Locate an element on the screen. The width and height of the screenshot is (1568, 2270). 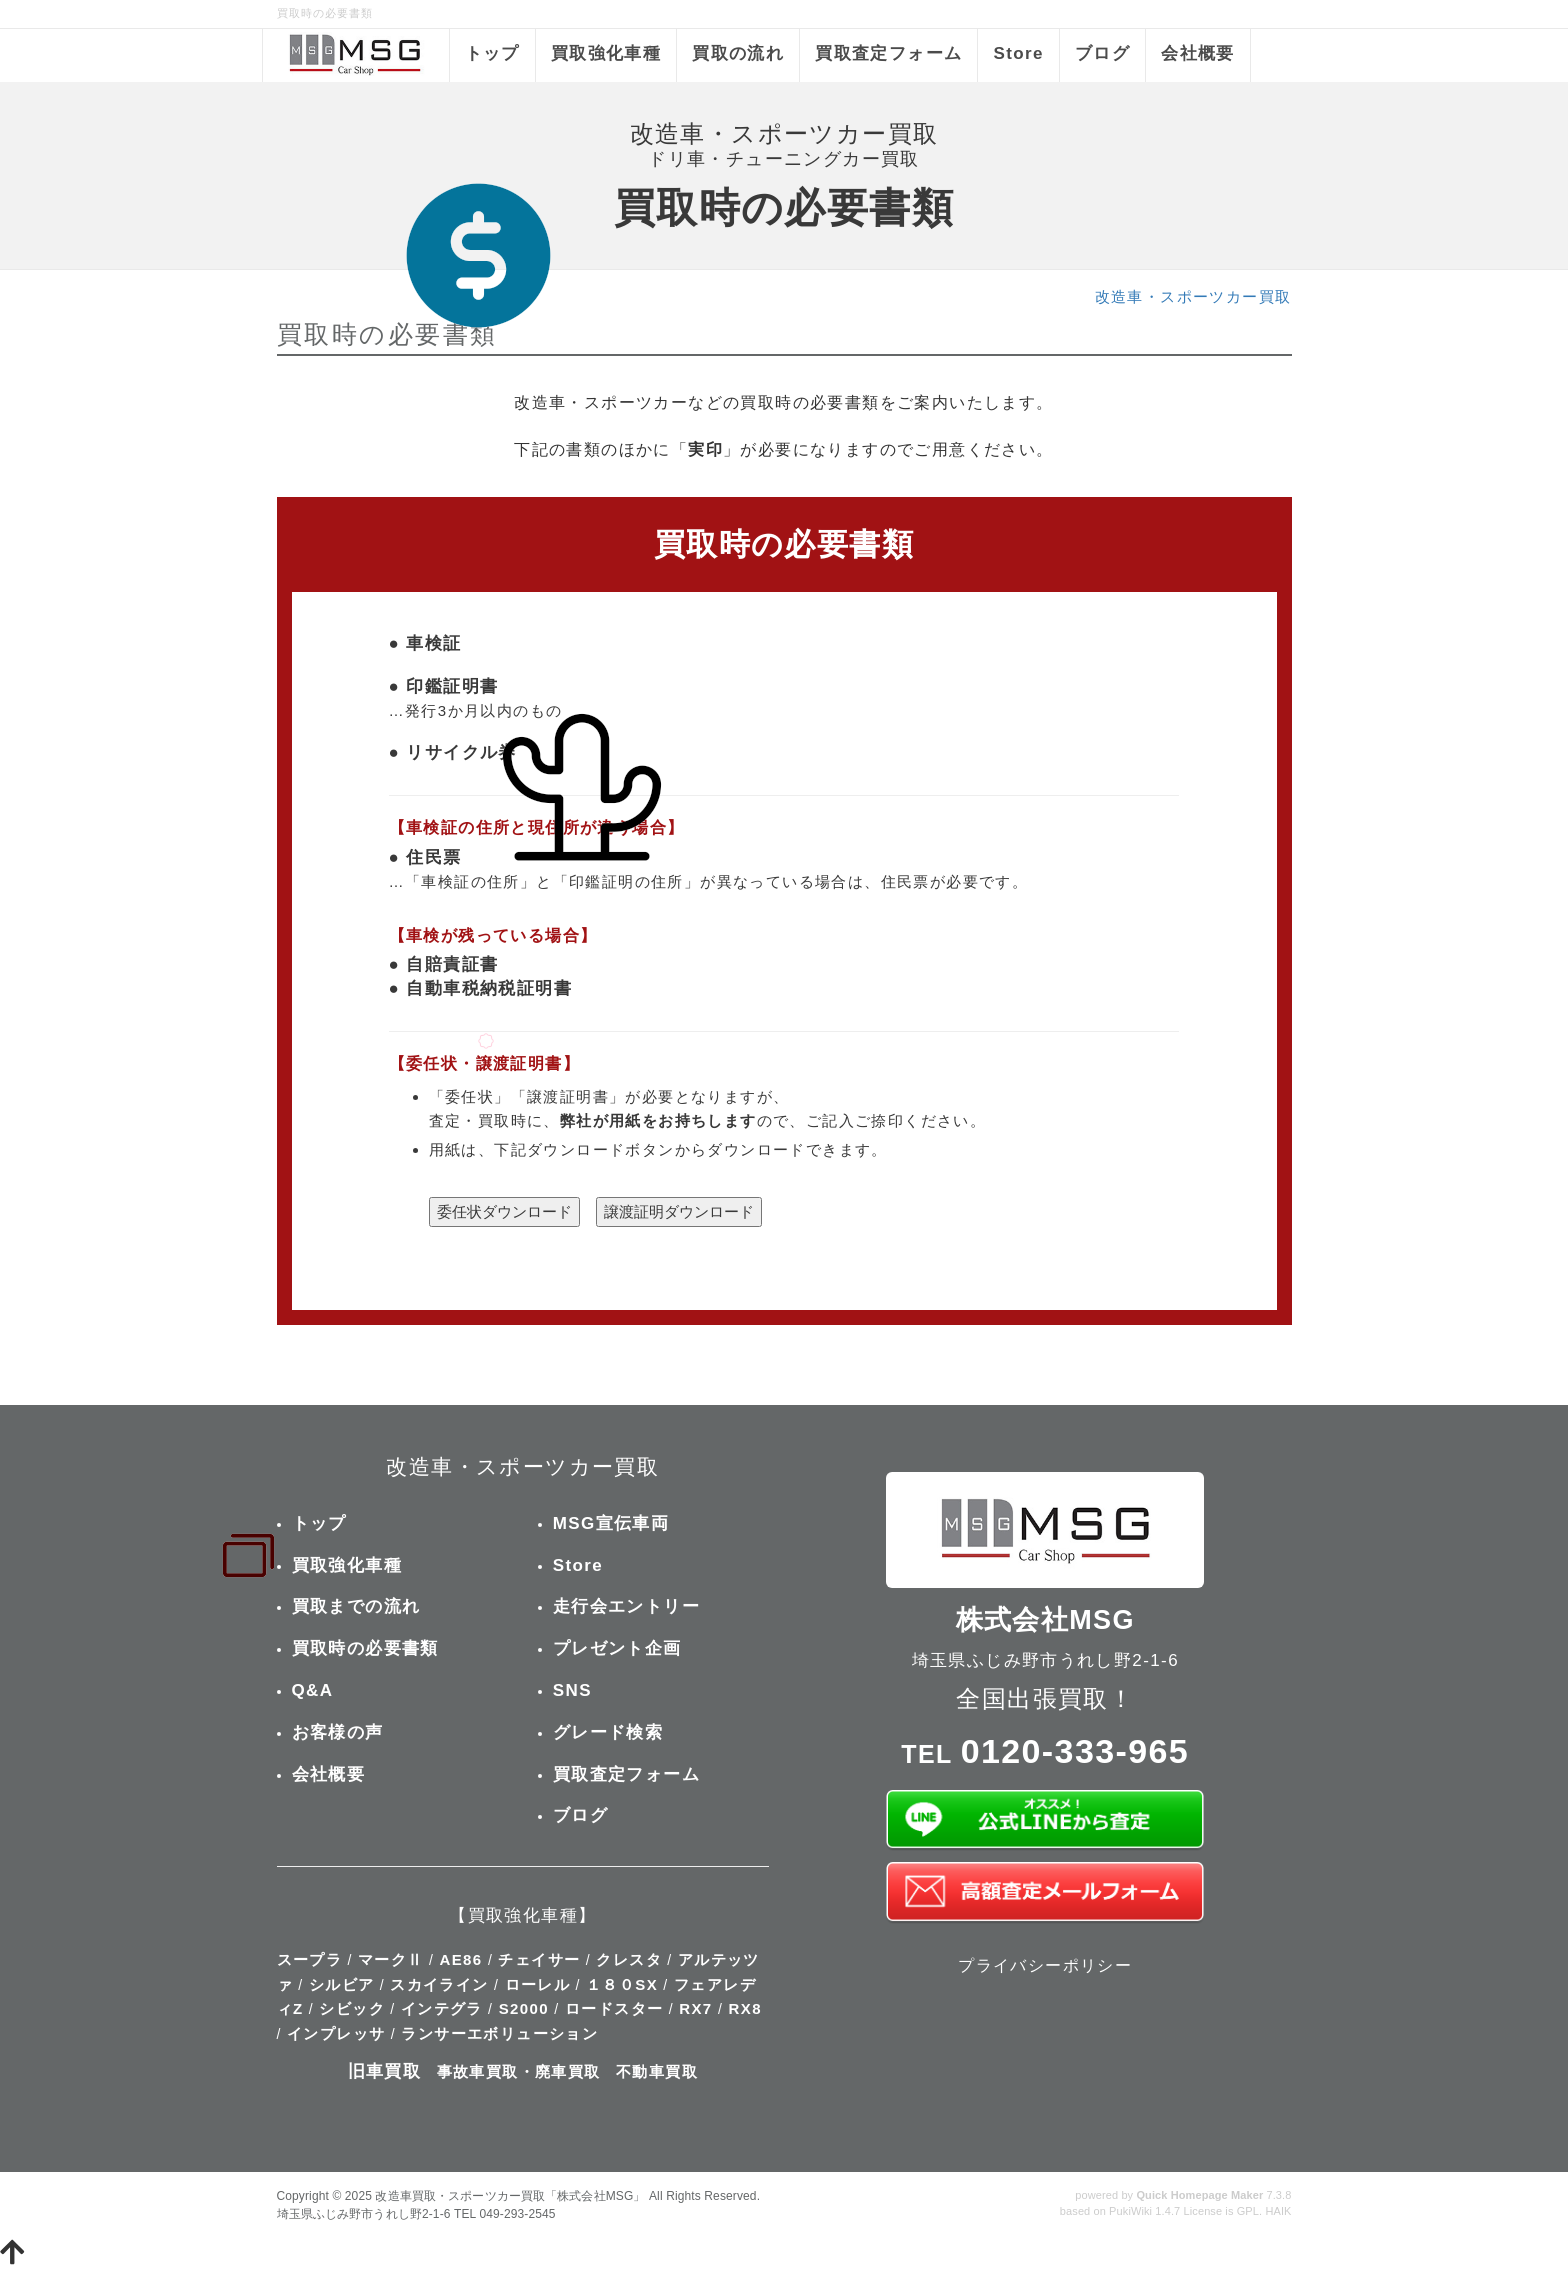
view stacked cards or layers is located at coordinates (248, 1555).